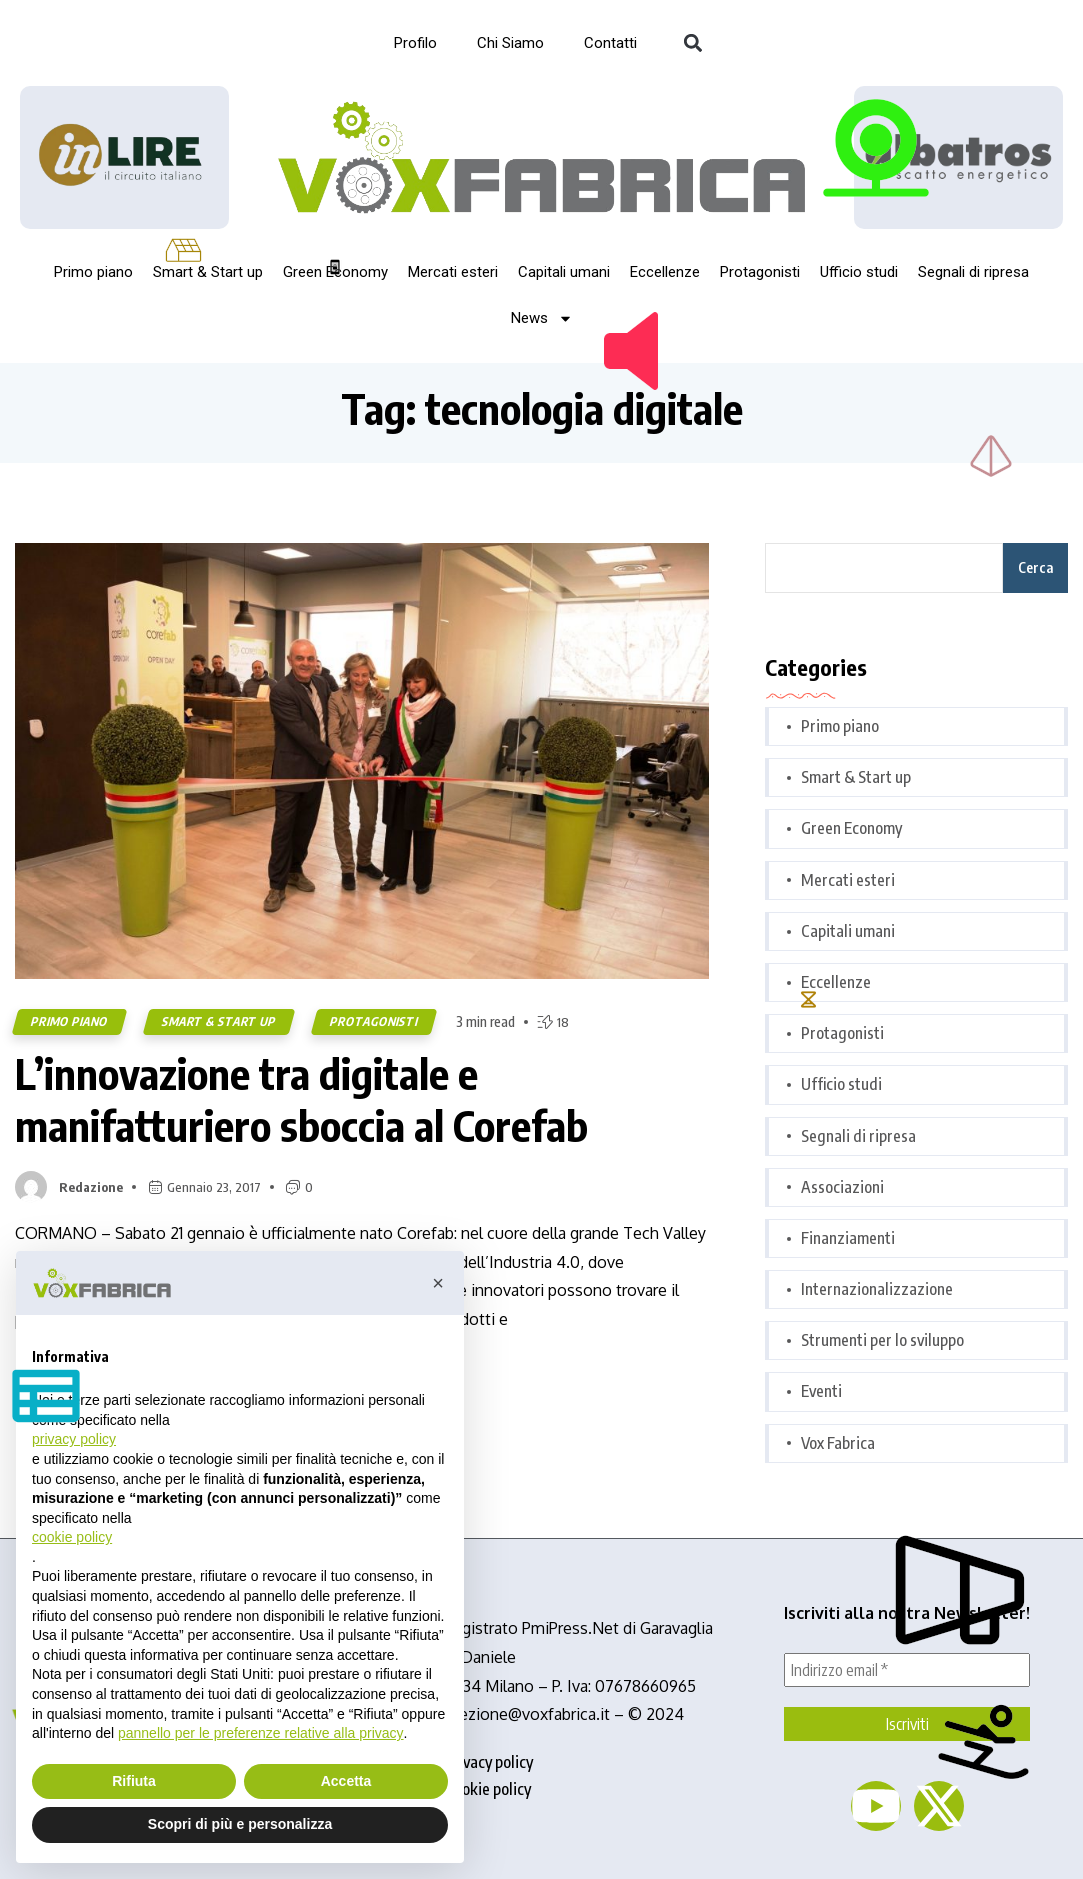 Image resolution: width=1083 pixels, height=1879 pixels. What do you see at coordinates (183, 251) in the screenshot?
I see `view solar panel or renewable energy settings` at bounding box center [183, 251].